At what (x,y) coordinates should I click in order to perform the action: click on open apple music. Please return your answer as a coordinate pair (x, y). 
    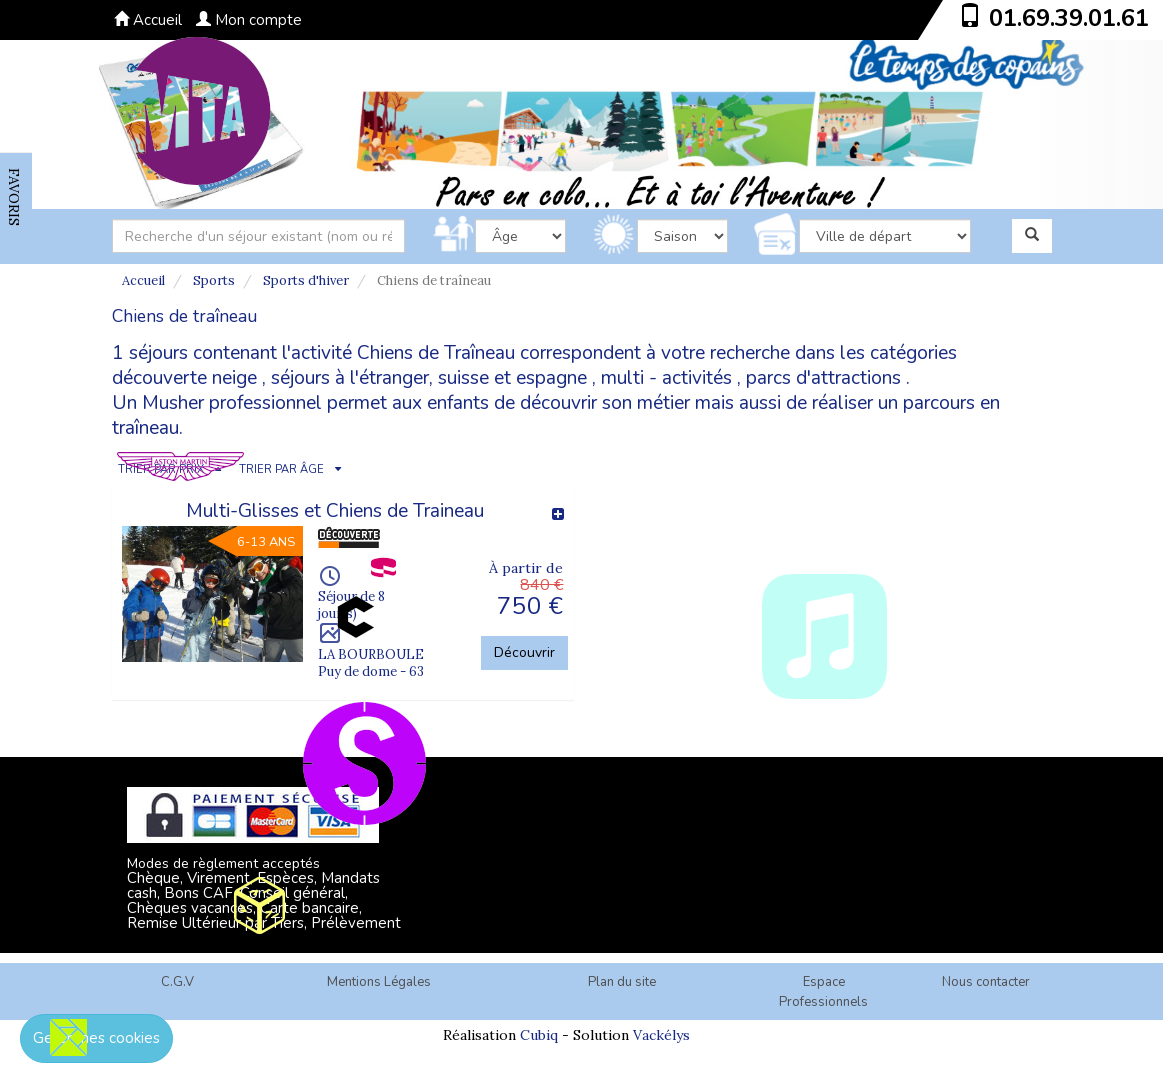
    Looking at the image, I should click on (824, 636).